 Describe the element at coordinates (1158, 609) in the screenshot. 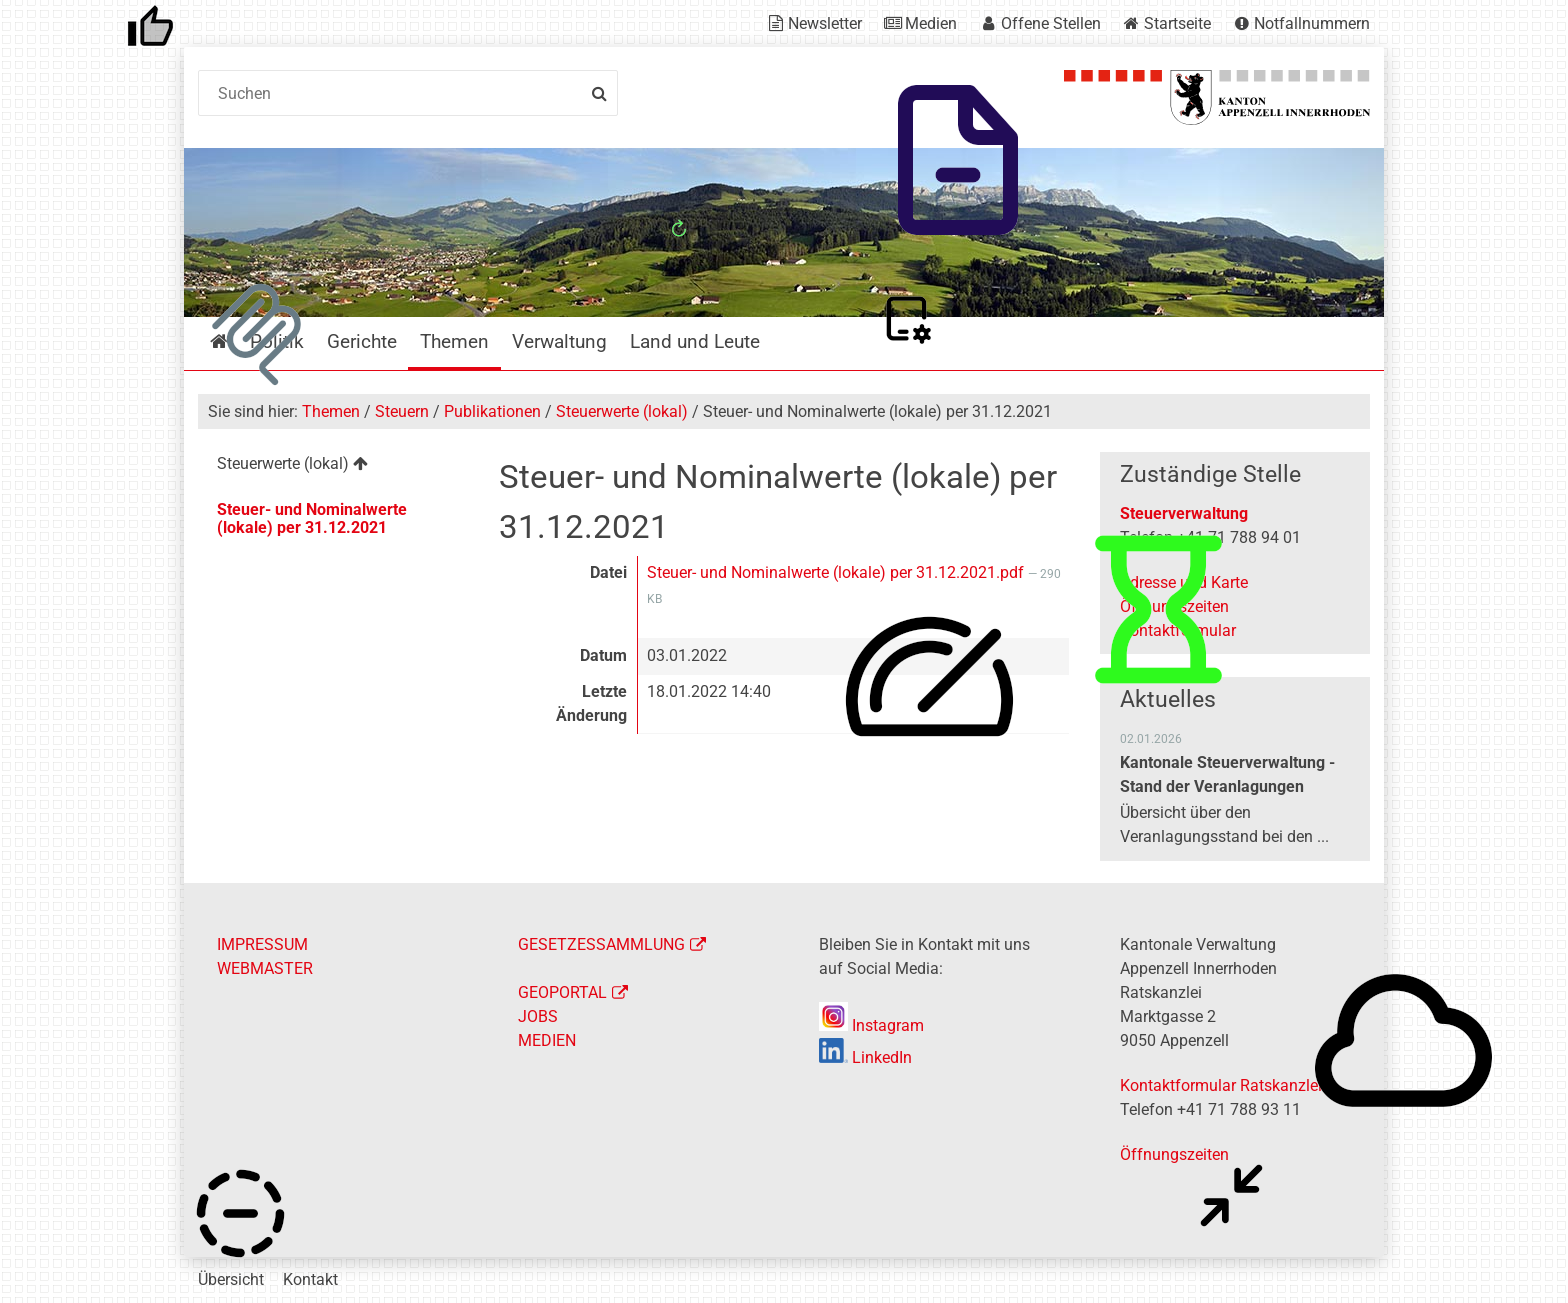

I see `indicates a process is in progress or loading` at that location.